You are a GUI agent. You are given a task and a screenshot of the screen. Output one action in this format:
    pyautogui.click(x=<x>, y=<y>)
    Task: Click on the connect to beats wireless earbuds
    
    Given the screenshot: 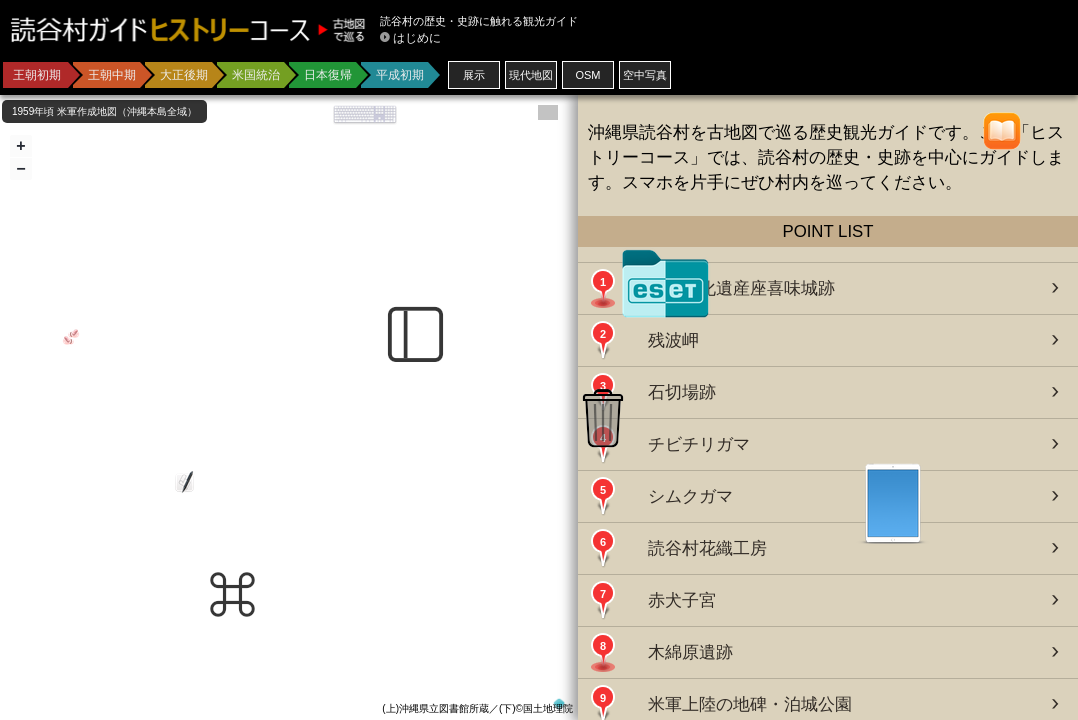 What is the action you would take?
    pyautogui.click(x=71, y=337)
    